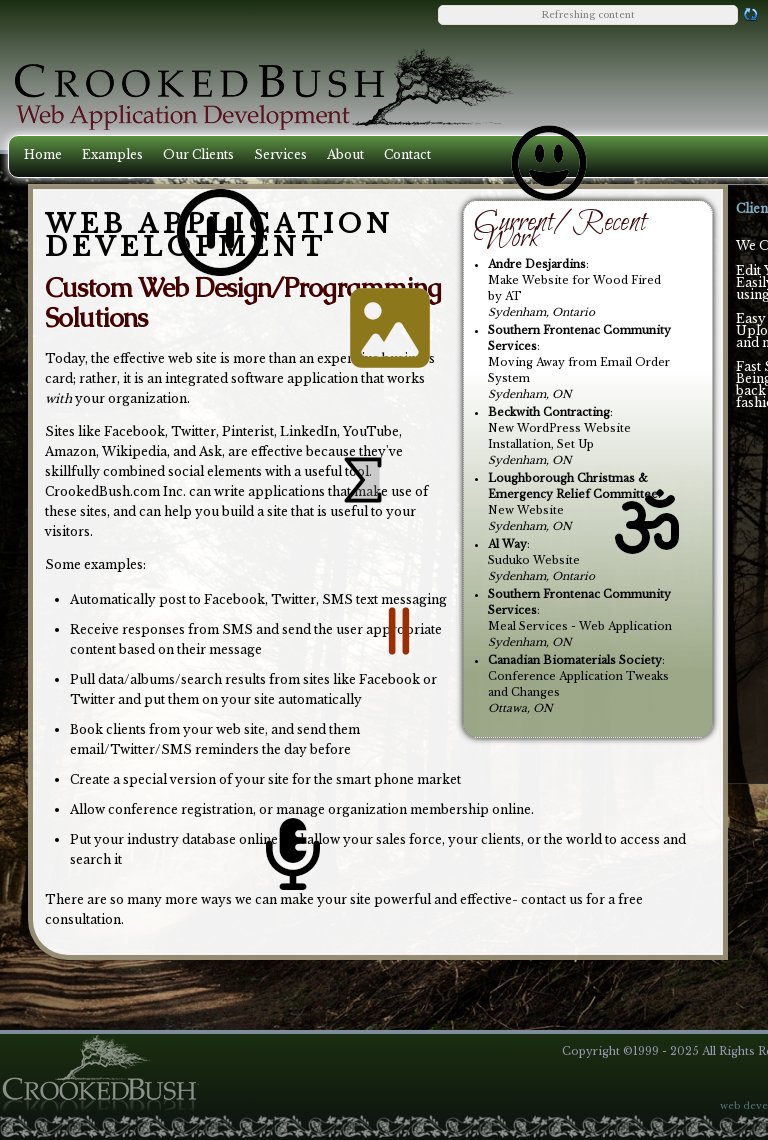 This screenshot has width=768, height=1140. Describe the element at coordinates (363, 480) in the screenshot. I see `calculate sum or total` at that location.